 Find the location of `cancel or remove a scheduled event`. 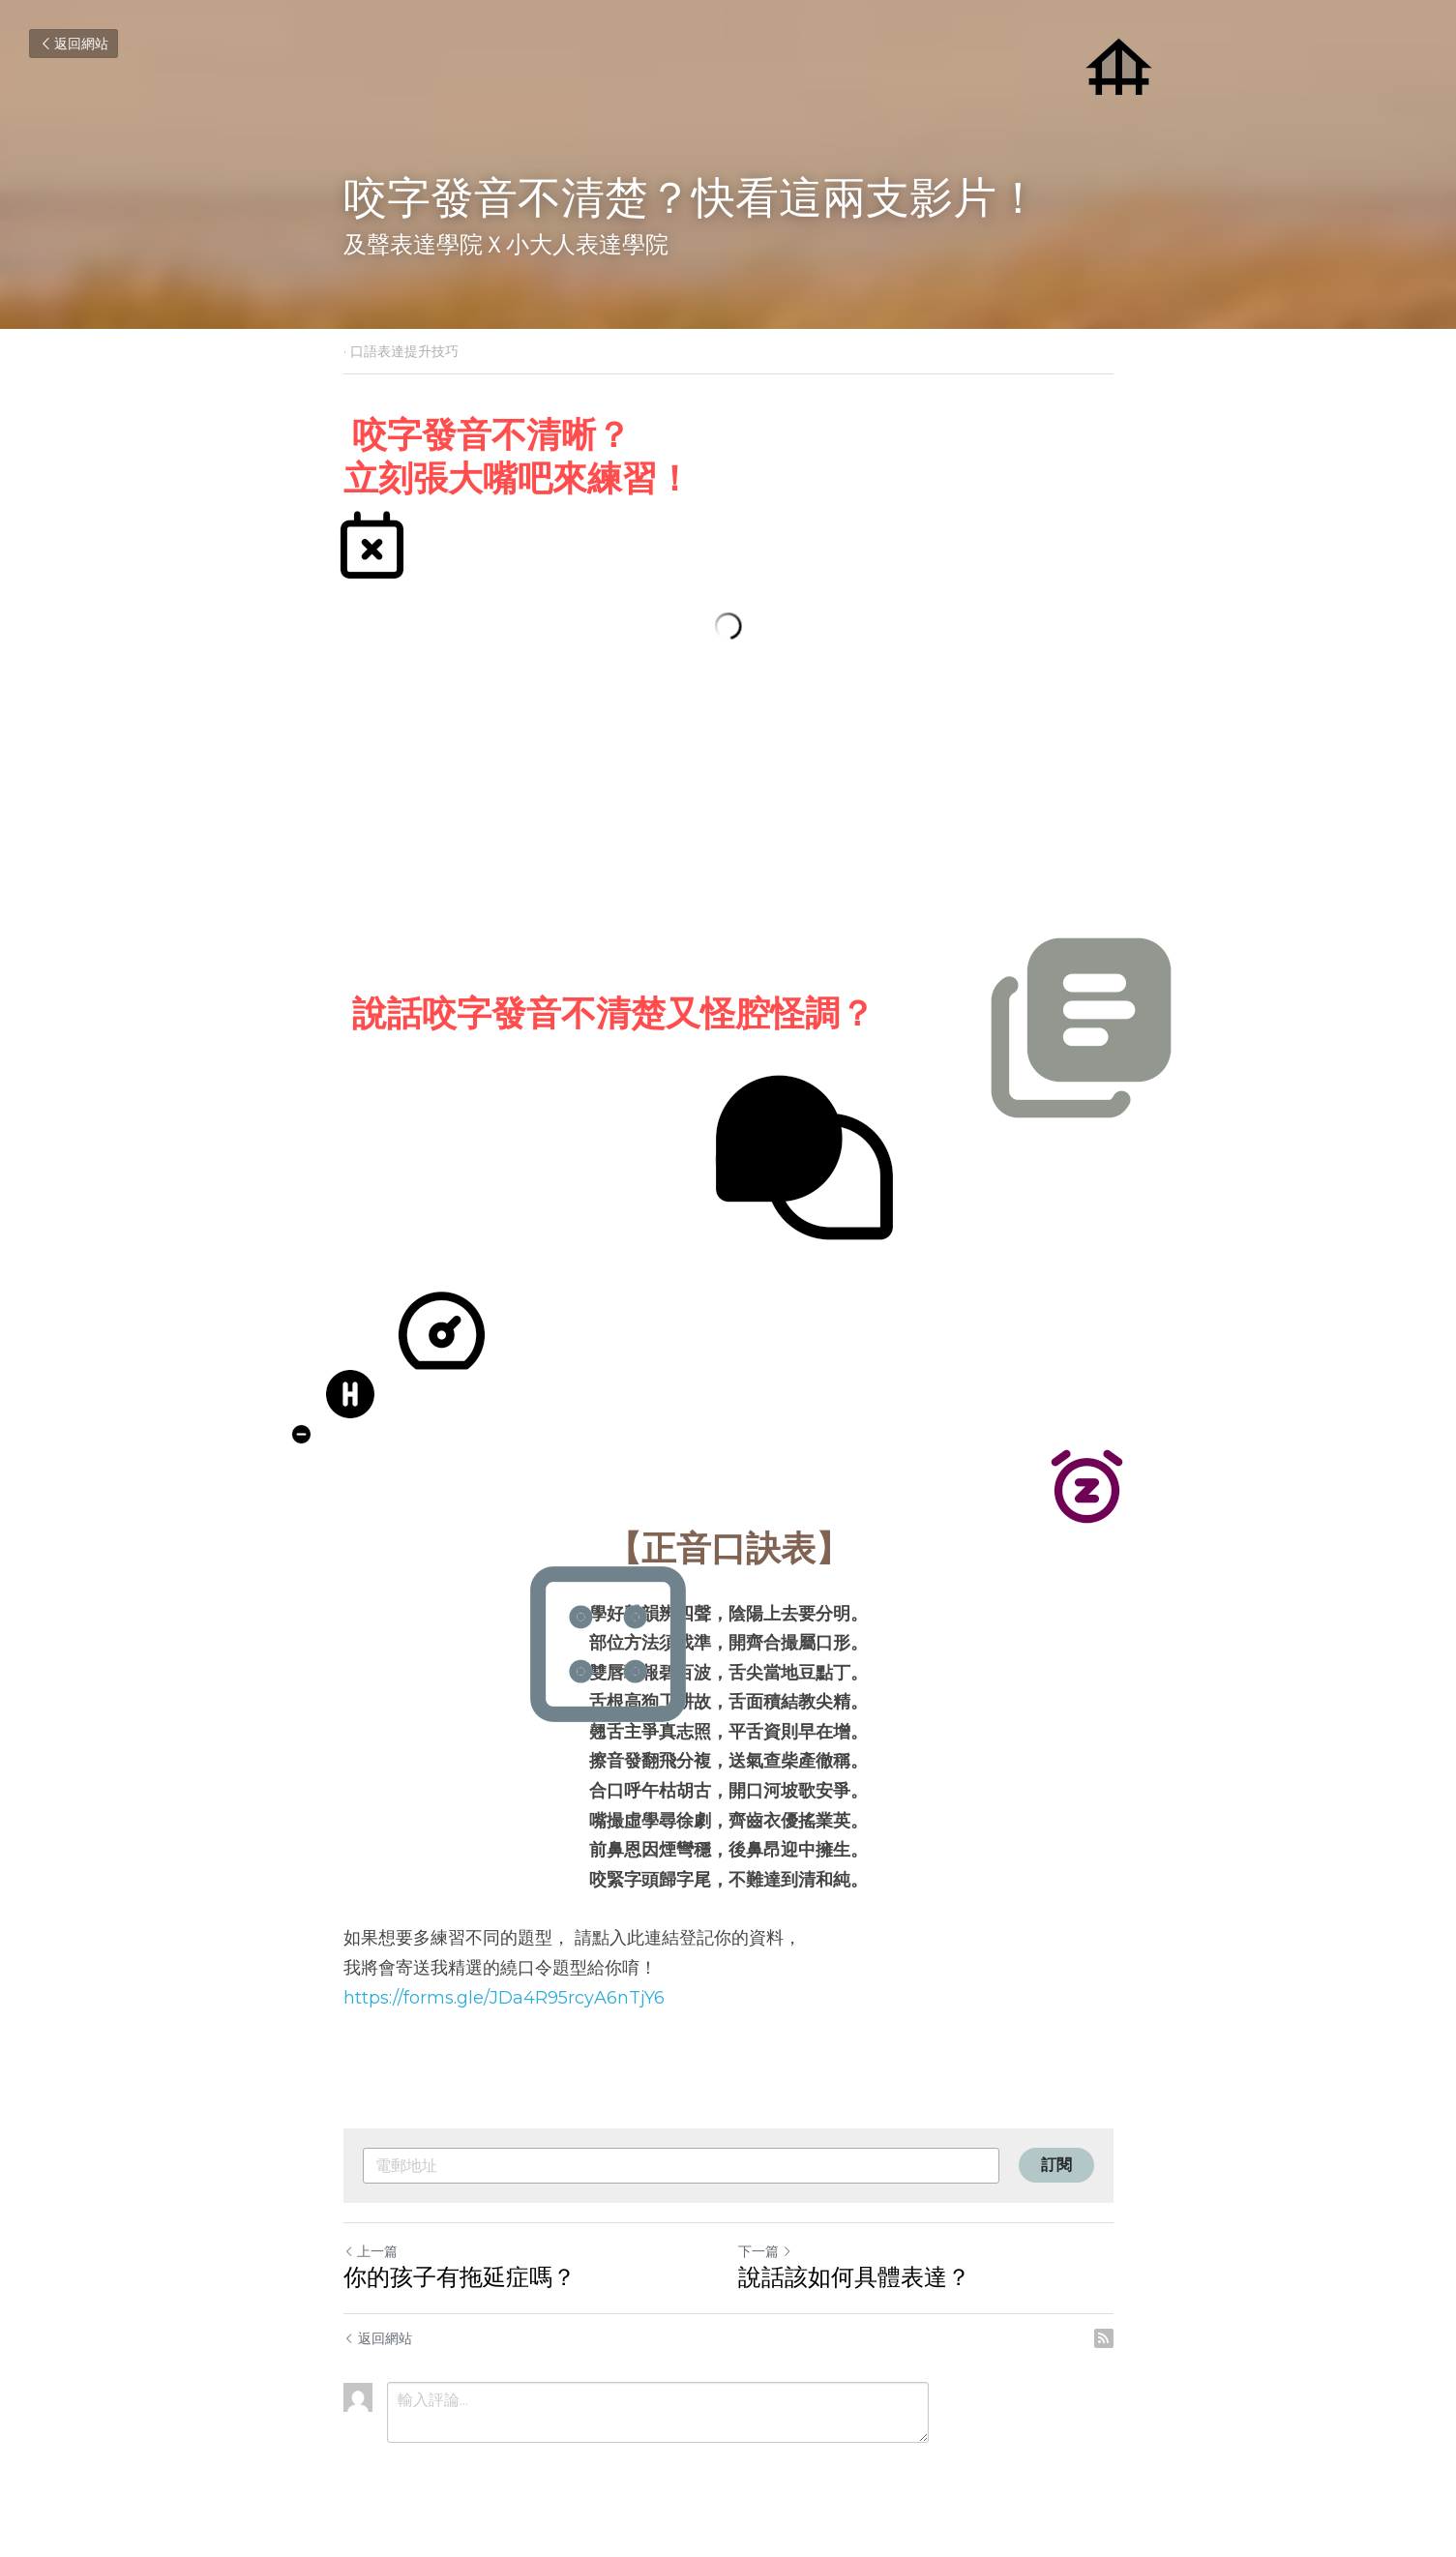

cancel or remove a scheduled event is located at coordinates (371, 547).